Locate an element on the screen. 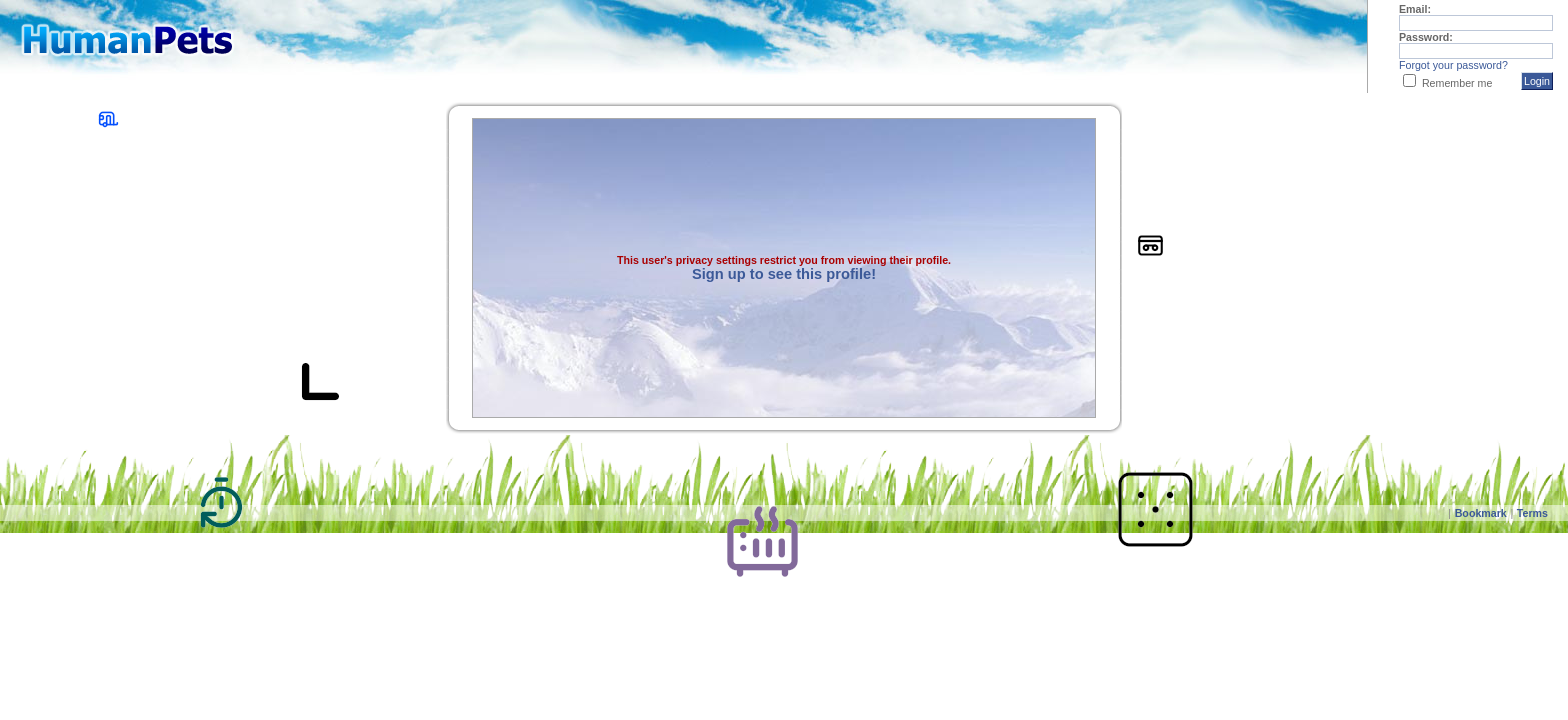 The height and width of the screenshot is (720, 1568). reset the timer to its starting value is located at coordinates (221, 502).